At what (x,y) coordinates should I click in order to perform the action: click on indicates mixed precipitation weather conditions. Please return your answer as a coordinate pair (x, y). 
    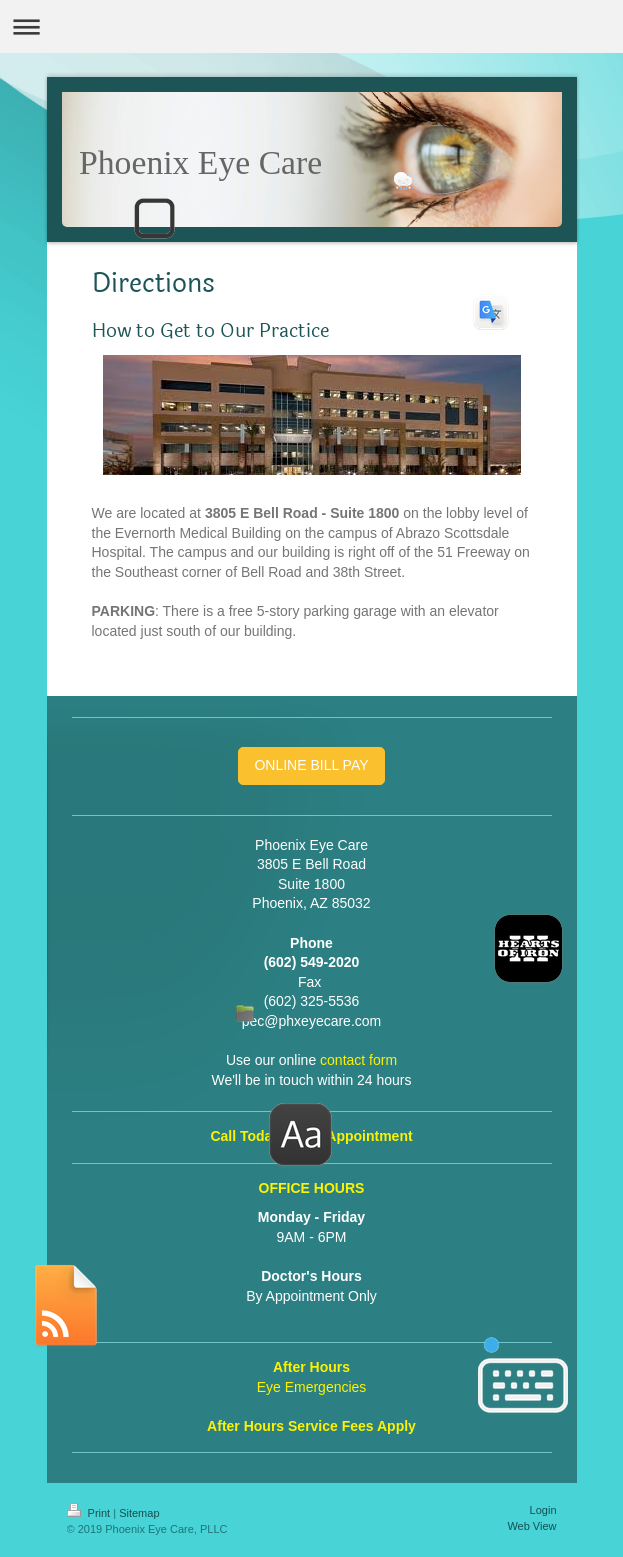
    Looking at the image, I should click on (403, 181).